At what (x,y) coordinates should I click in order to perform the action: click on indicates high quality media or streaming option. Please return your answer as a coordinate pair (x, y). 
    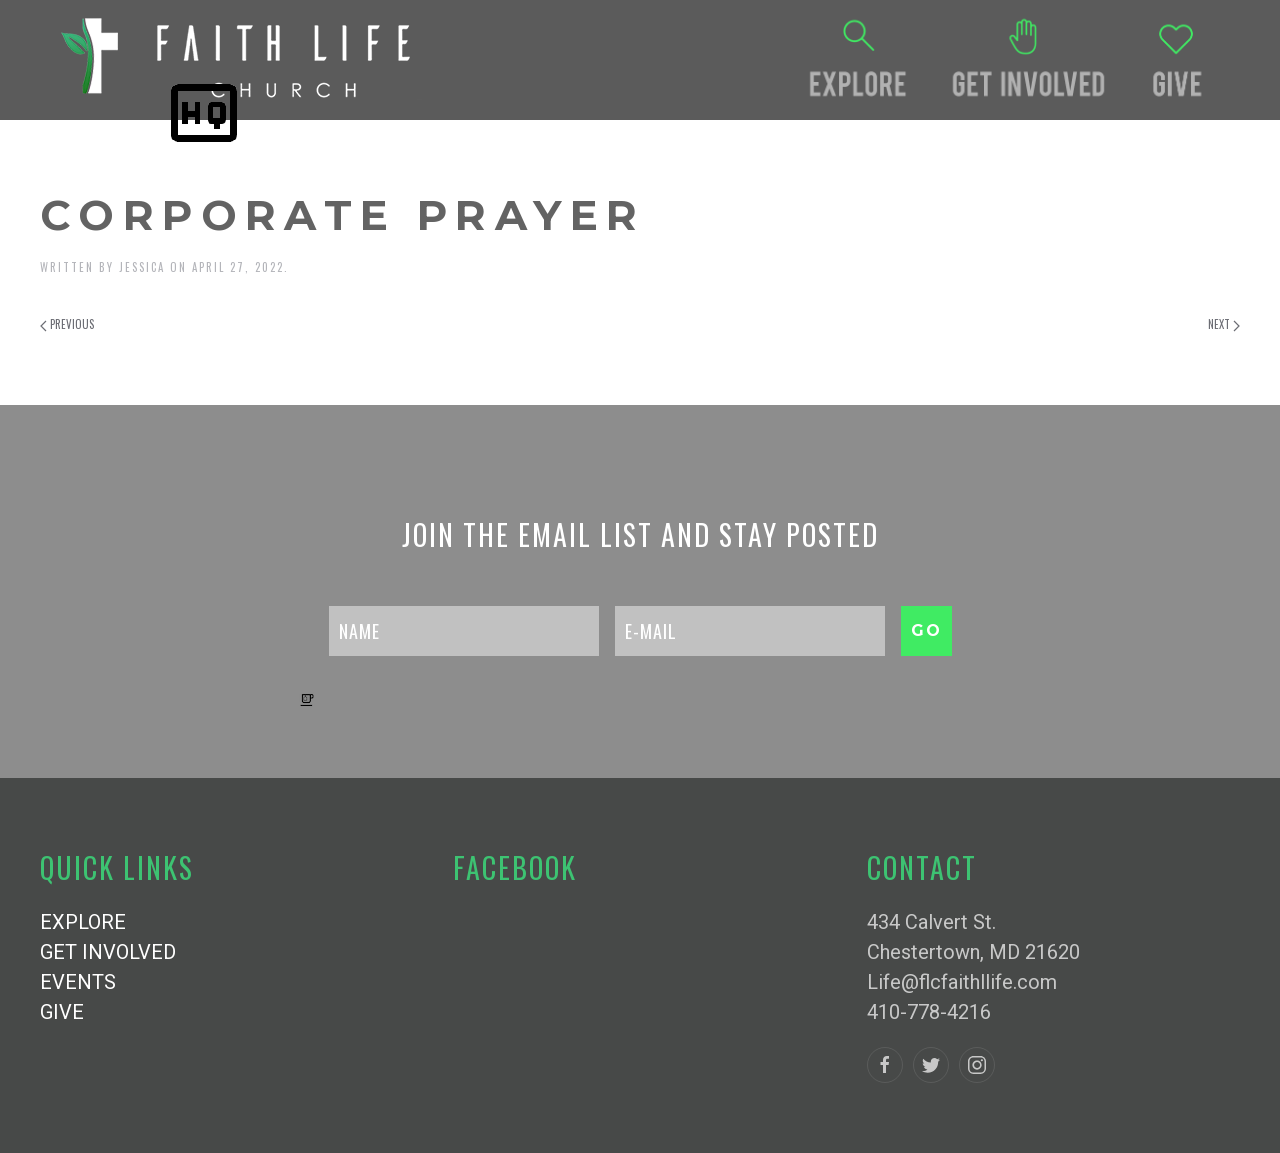
    Looking at the image, I should click on (204, 113).